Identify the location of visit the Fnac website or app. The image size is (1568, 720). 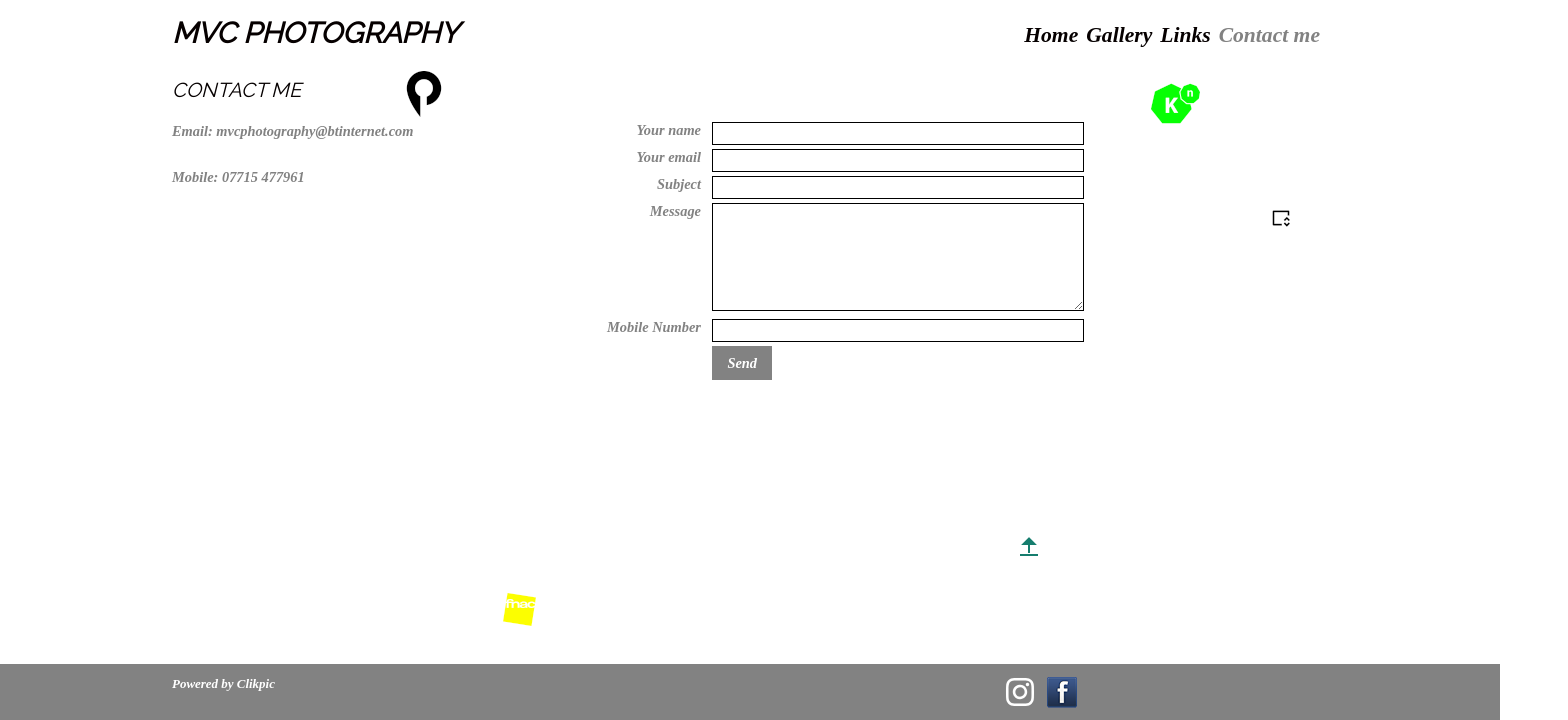
(519, 609).